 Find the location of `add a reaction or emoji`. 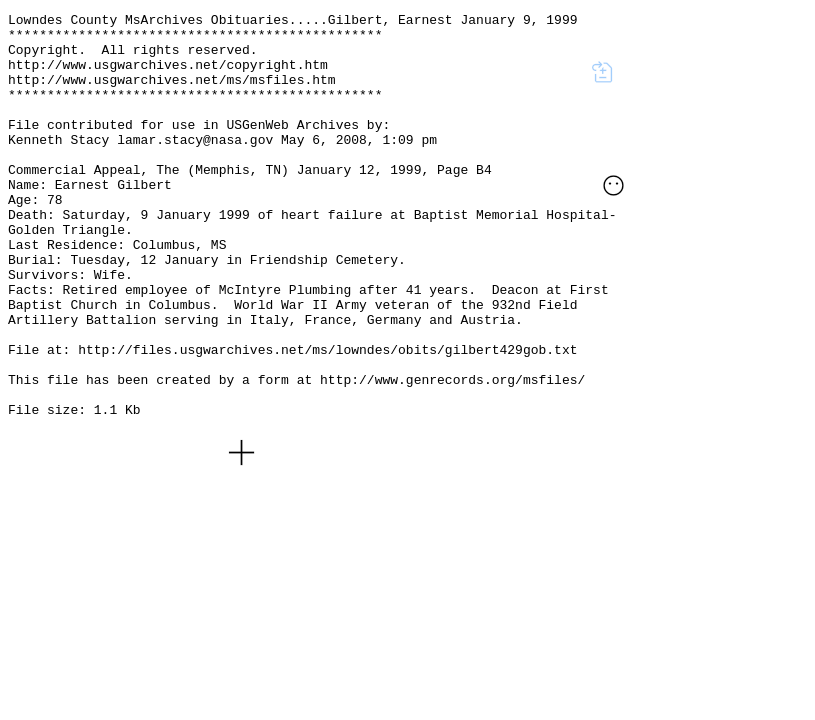

add a reaction or emoji is located at coordinates (613, 185).